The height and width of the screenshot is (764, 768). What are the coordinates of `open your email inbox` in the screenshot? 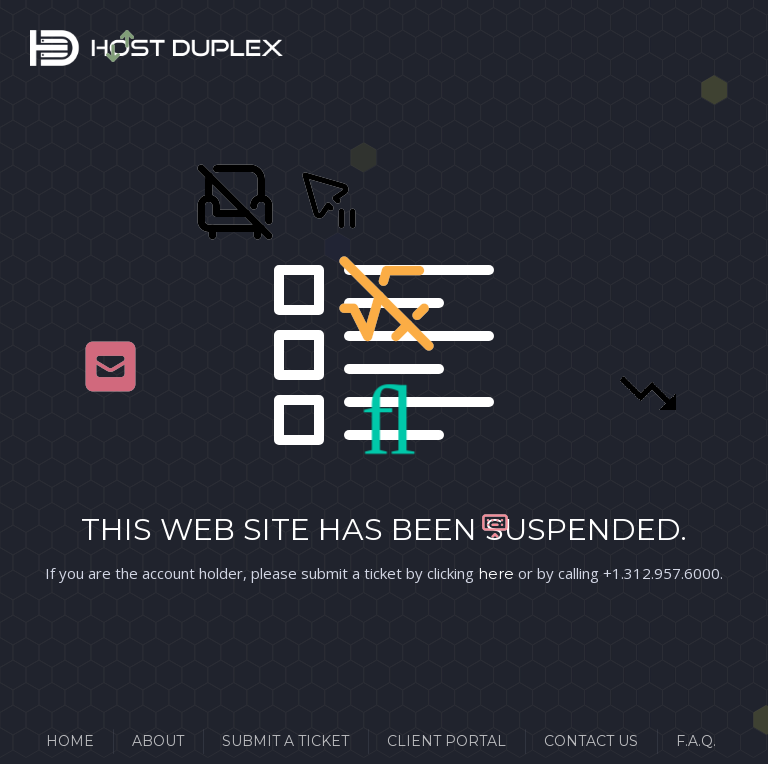 It's located at (110, 366).